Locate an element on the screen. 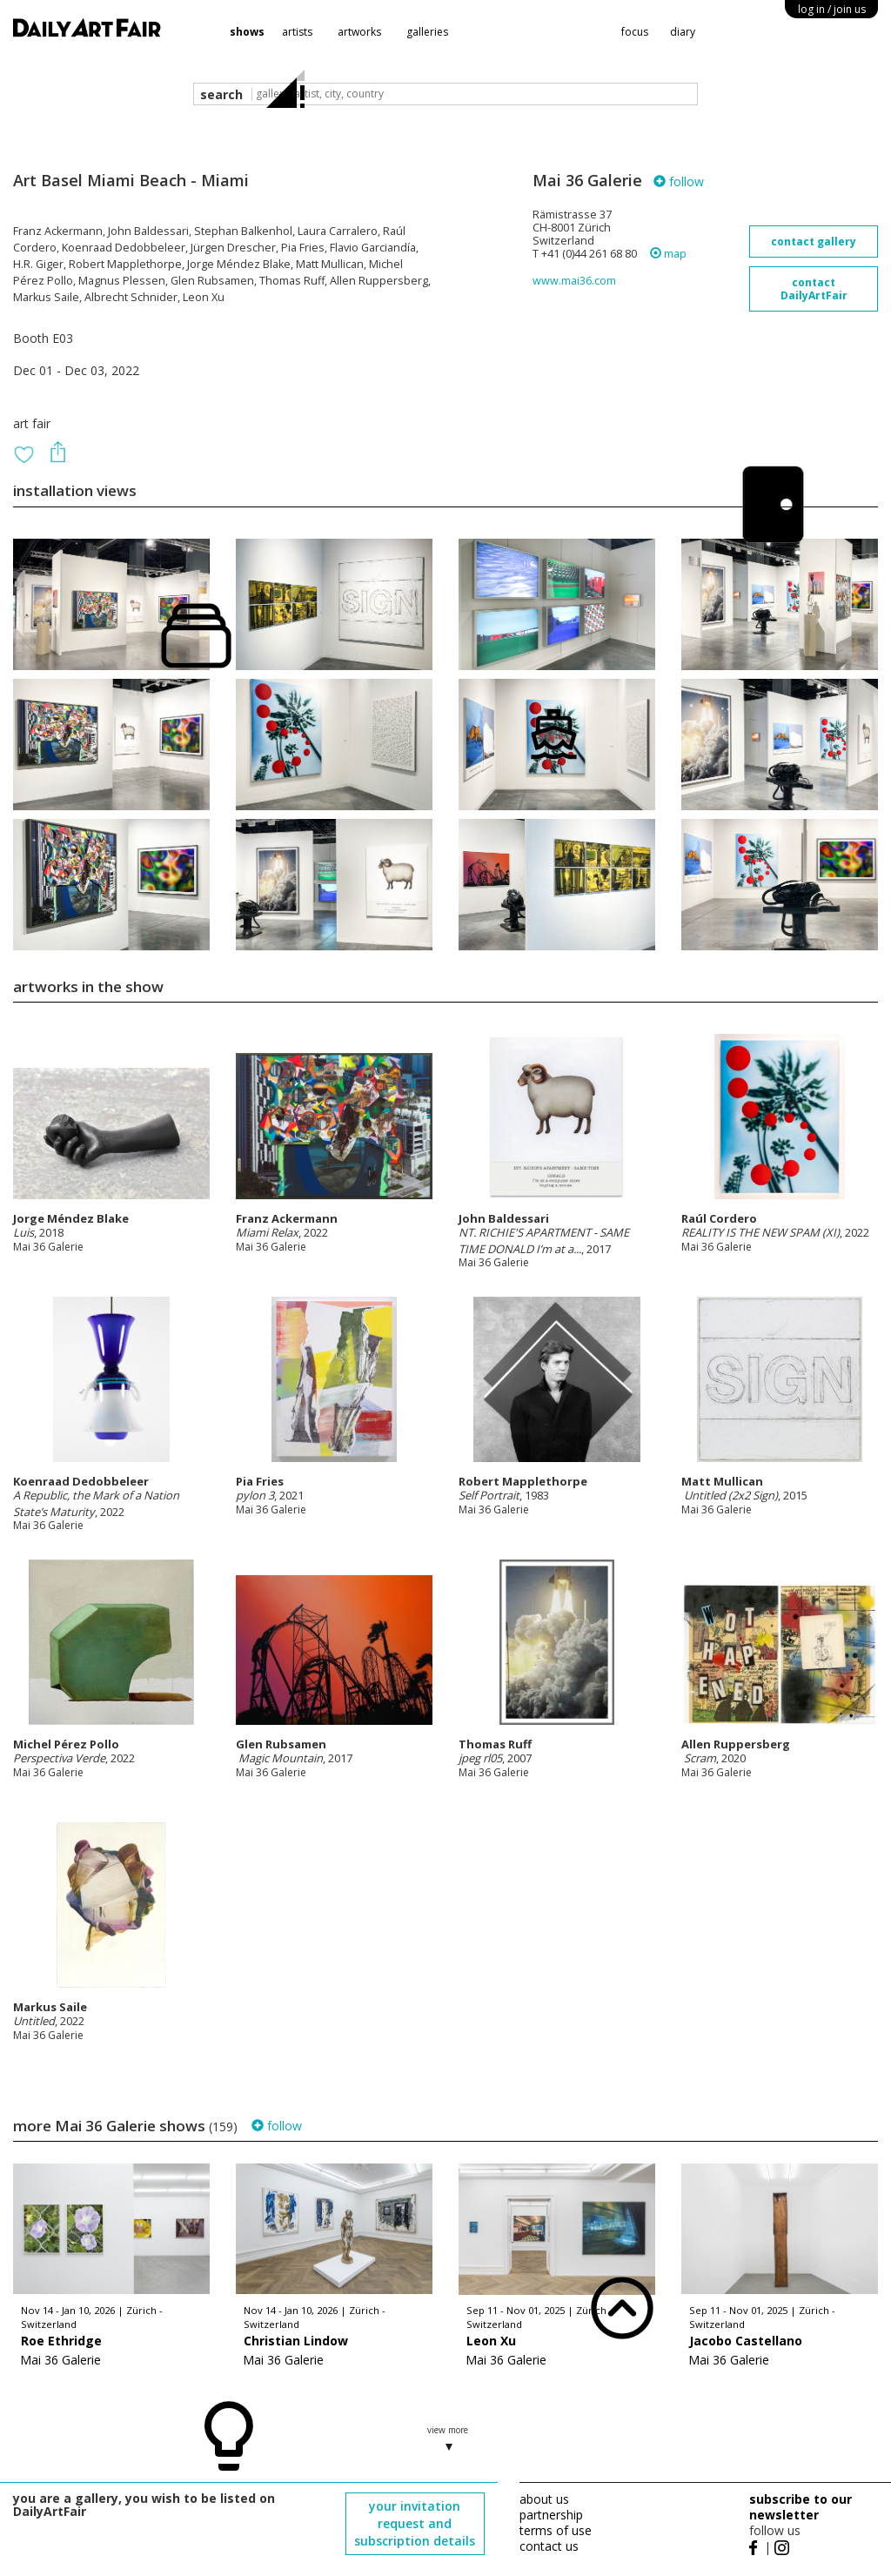  indicates cellular signal with no internet connection is located at coordinates (285, 89).